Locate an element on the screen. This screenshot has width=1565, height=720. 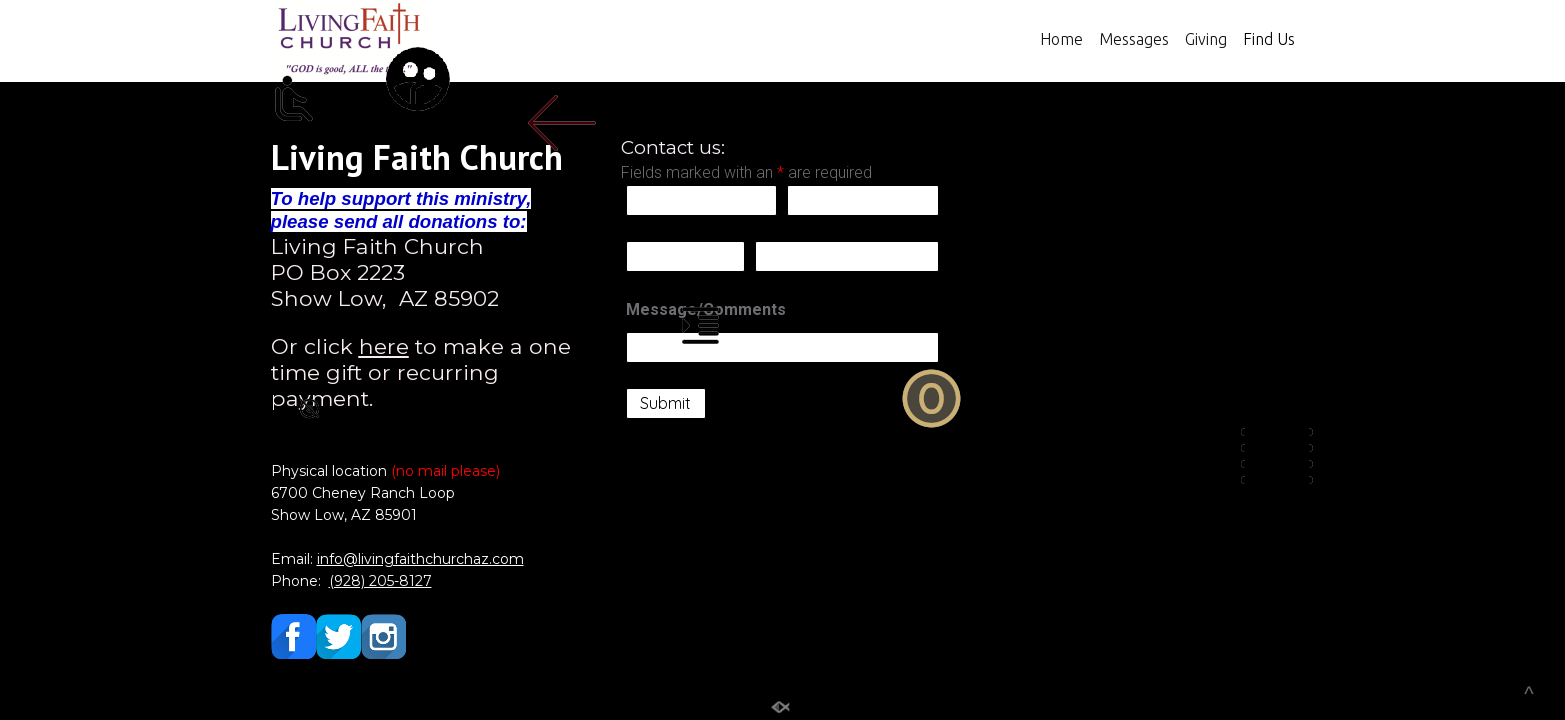
view supervised or child accounts is located at coordinates (418, 79).